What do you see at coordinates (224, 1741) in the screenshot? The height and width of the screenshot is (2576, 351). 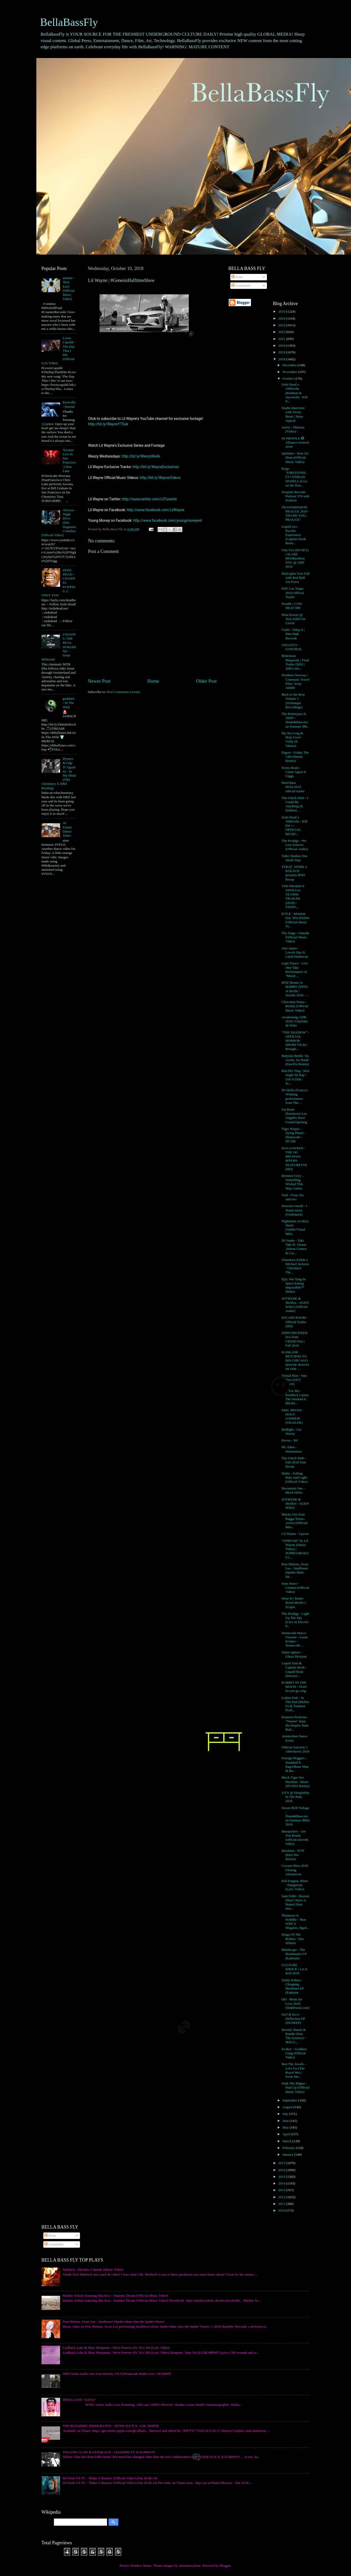 I see `access desk or workspace settings` at bounding box center [224, 1741].